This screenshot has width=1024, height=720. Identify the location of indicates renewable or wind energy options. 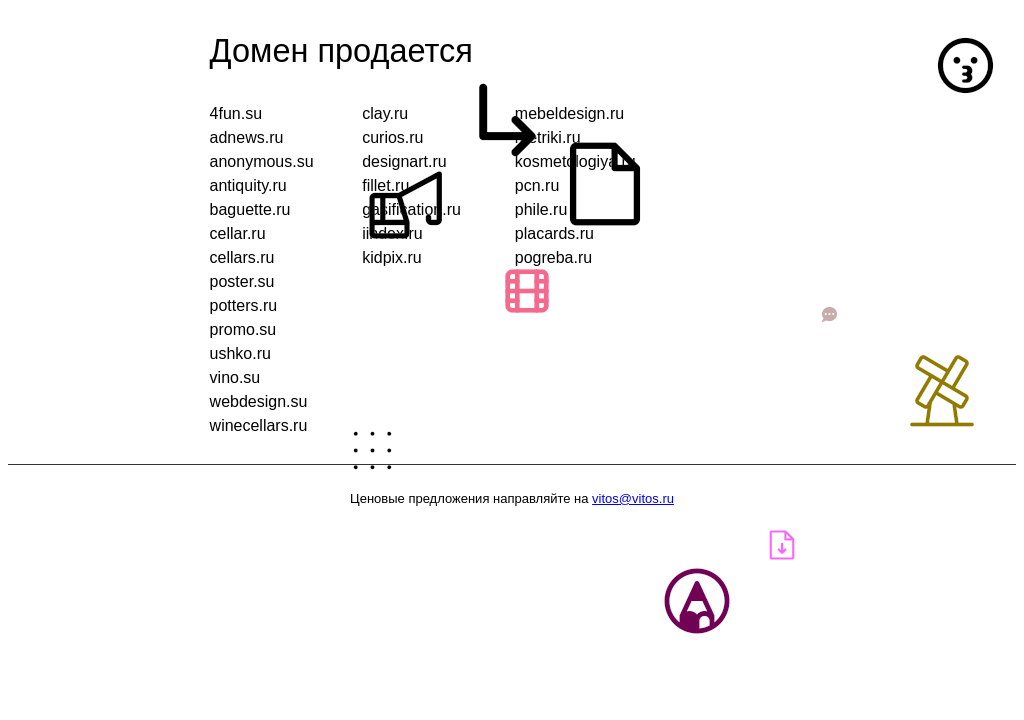
(942, 392).